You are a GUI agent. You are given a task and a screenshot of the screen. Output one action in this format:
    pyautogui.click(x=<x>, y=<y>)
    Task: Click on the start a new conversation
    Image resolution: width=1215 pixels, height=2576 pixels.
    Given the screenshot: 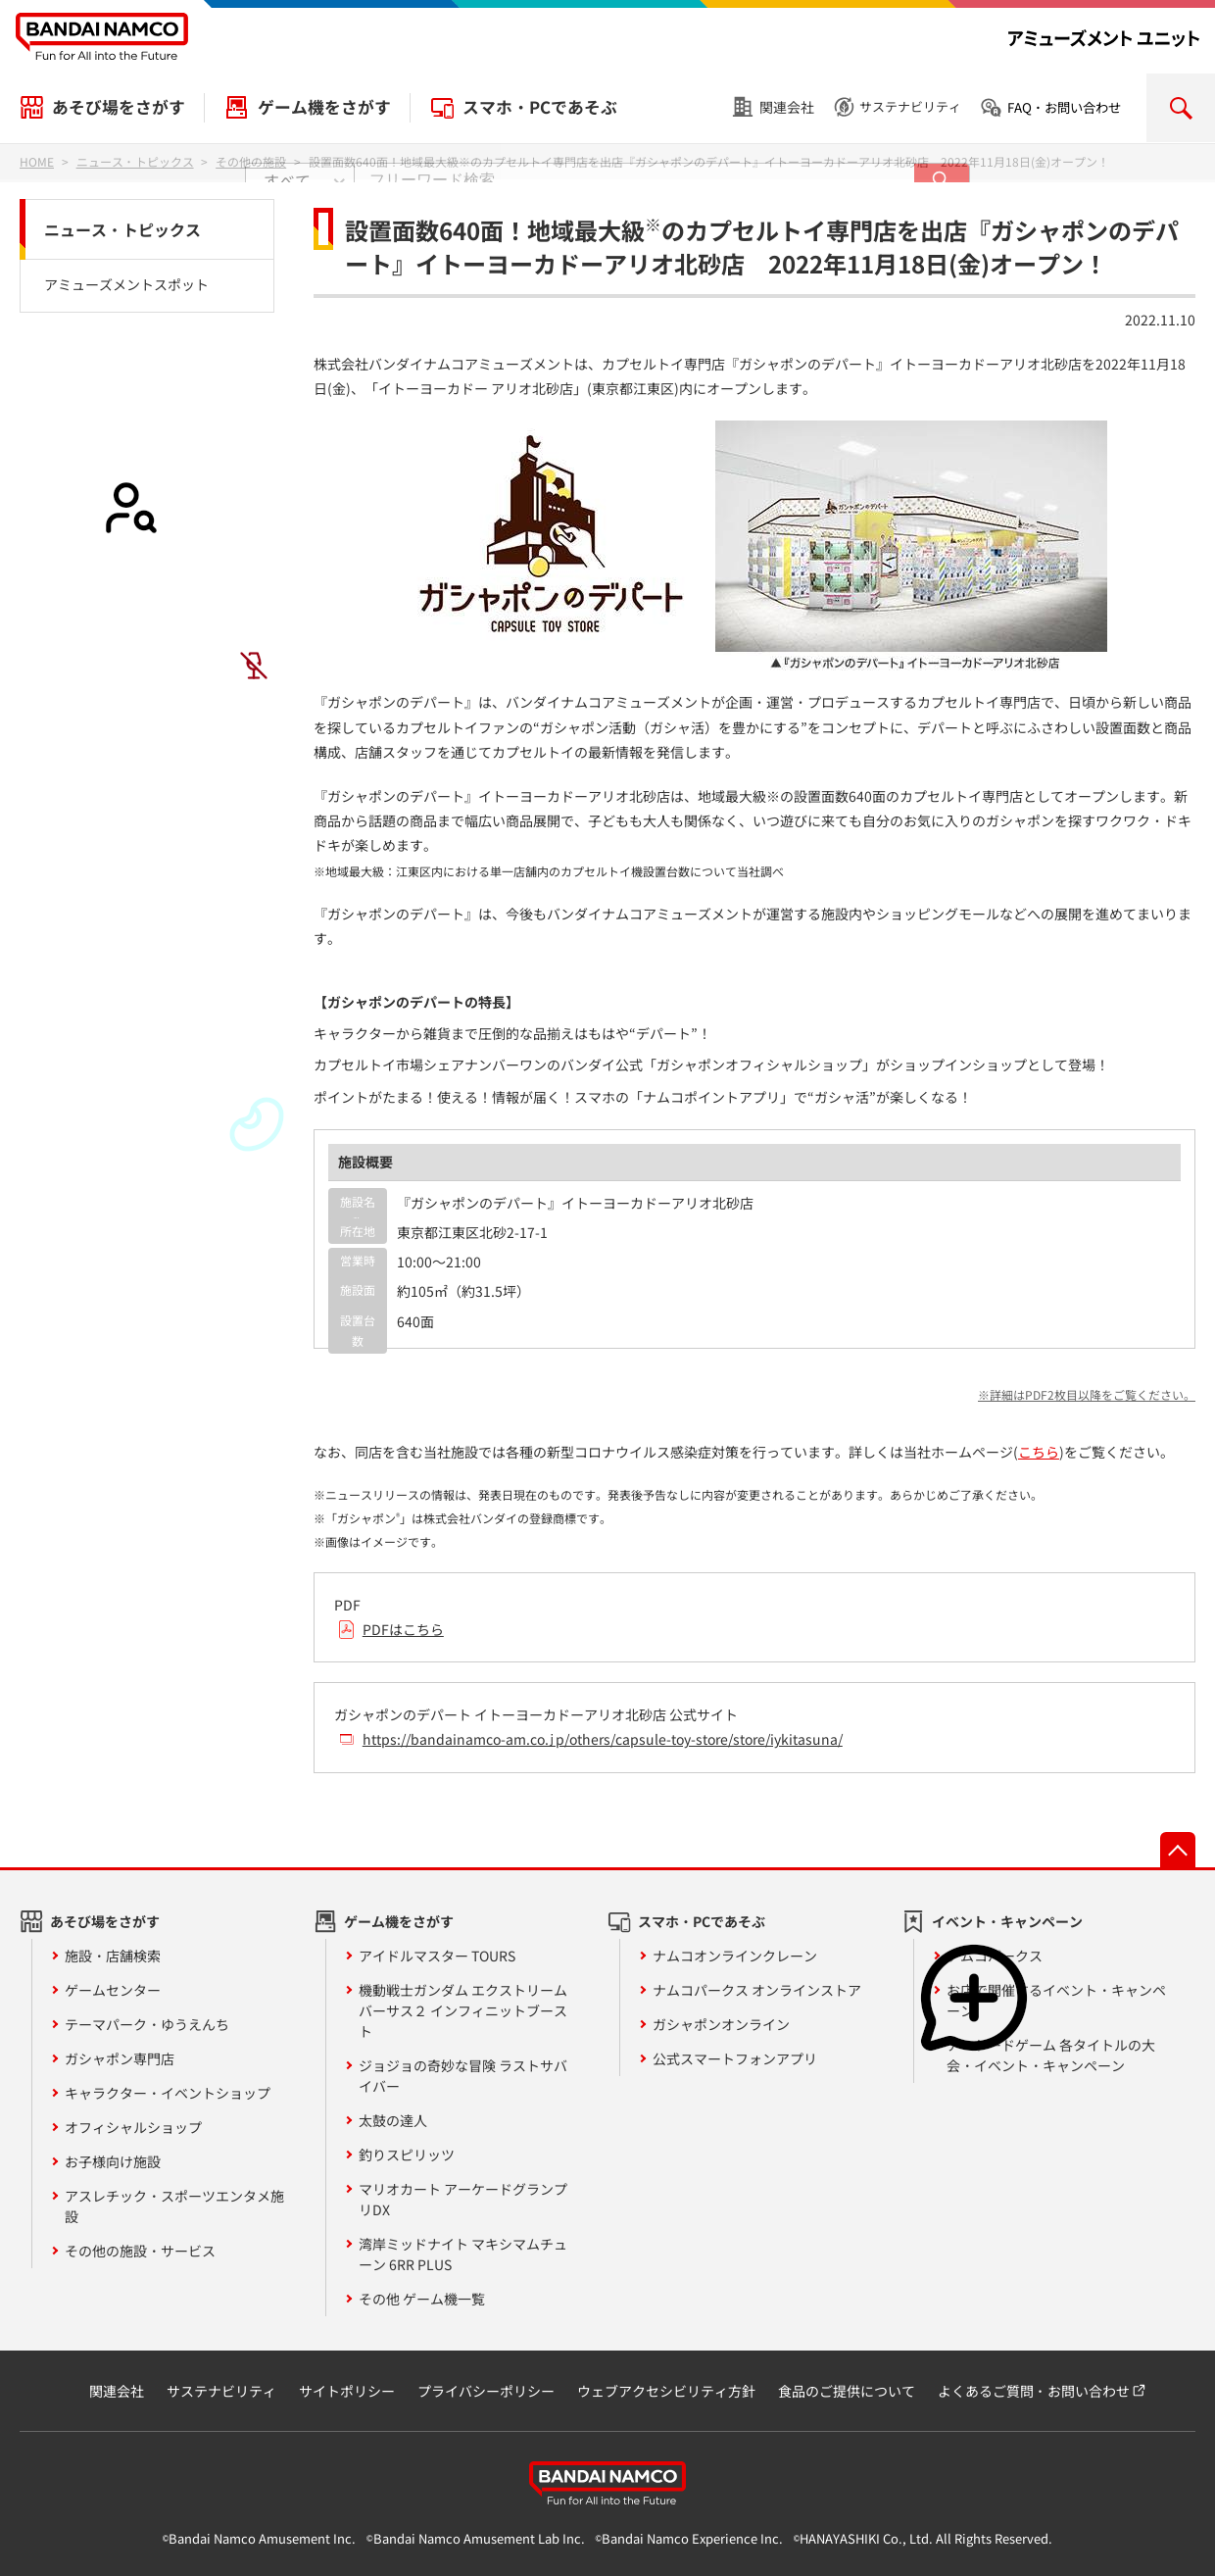 What is the action you would take?
    pyautogui.click(x=974, y=1998)
    